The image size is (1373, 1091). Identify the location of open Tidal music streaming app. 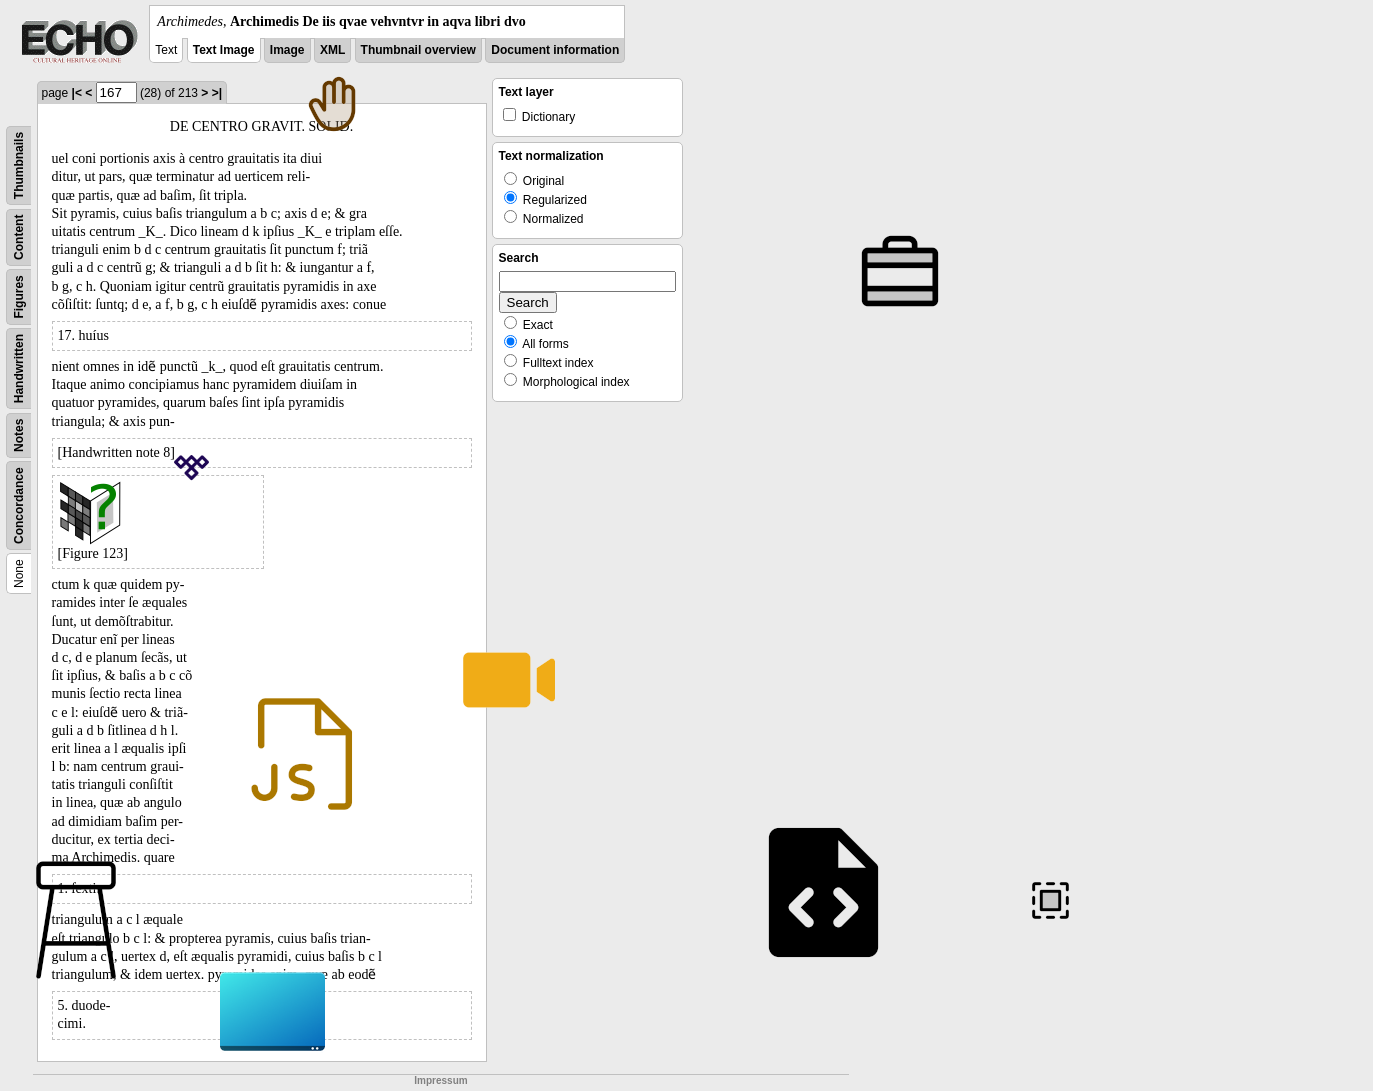
(191, 466).